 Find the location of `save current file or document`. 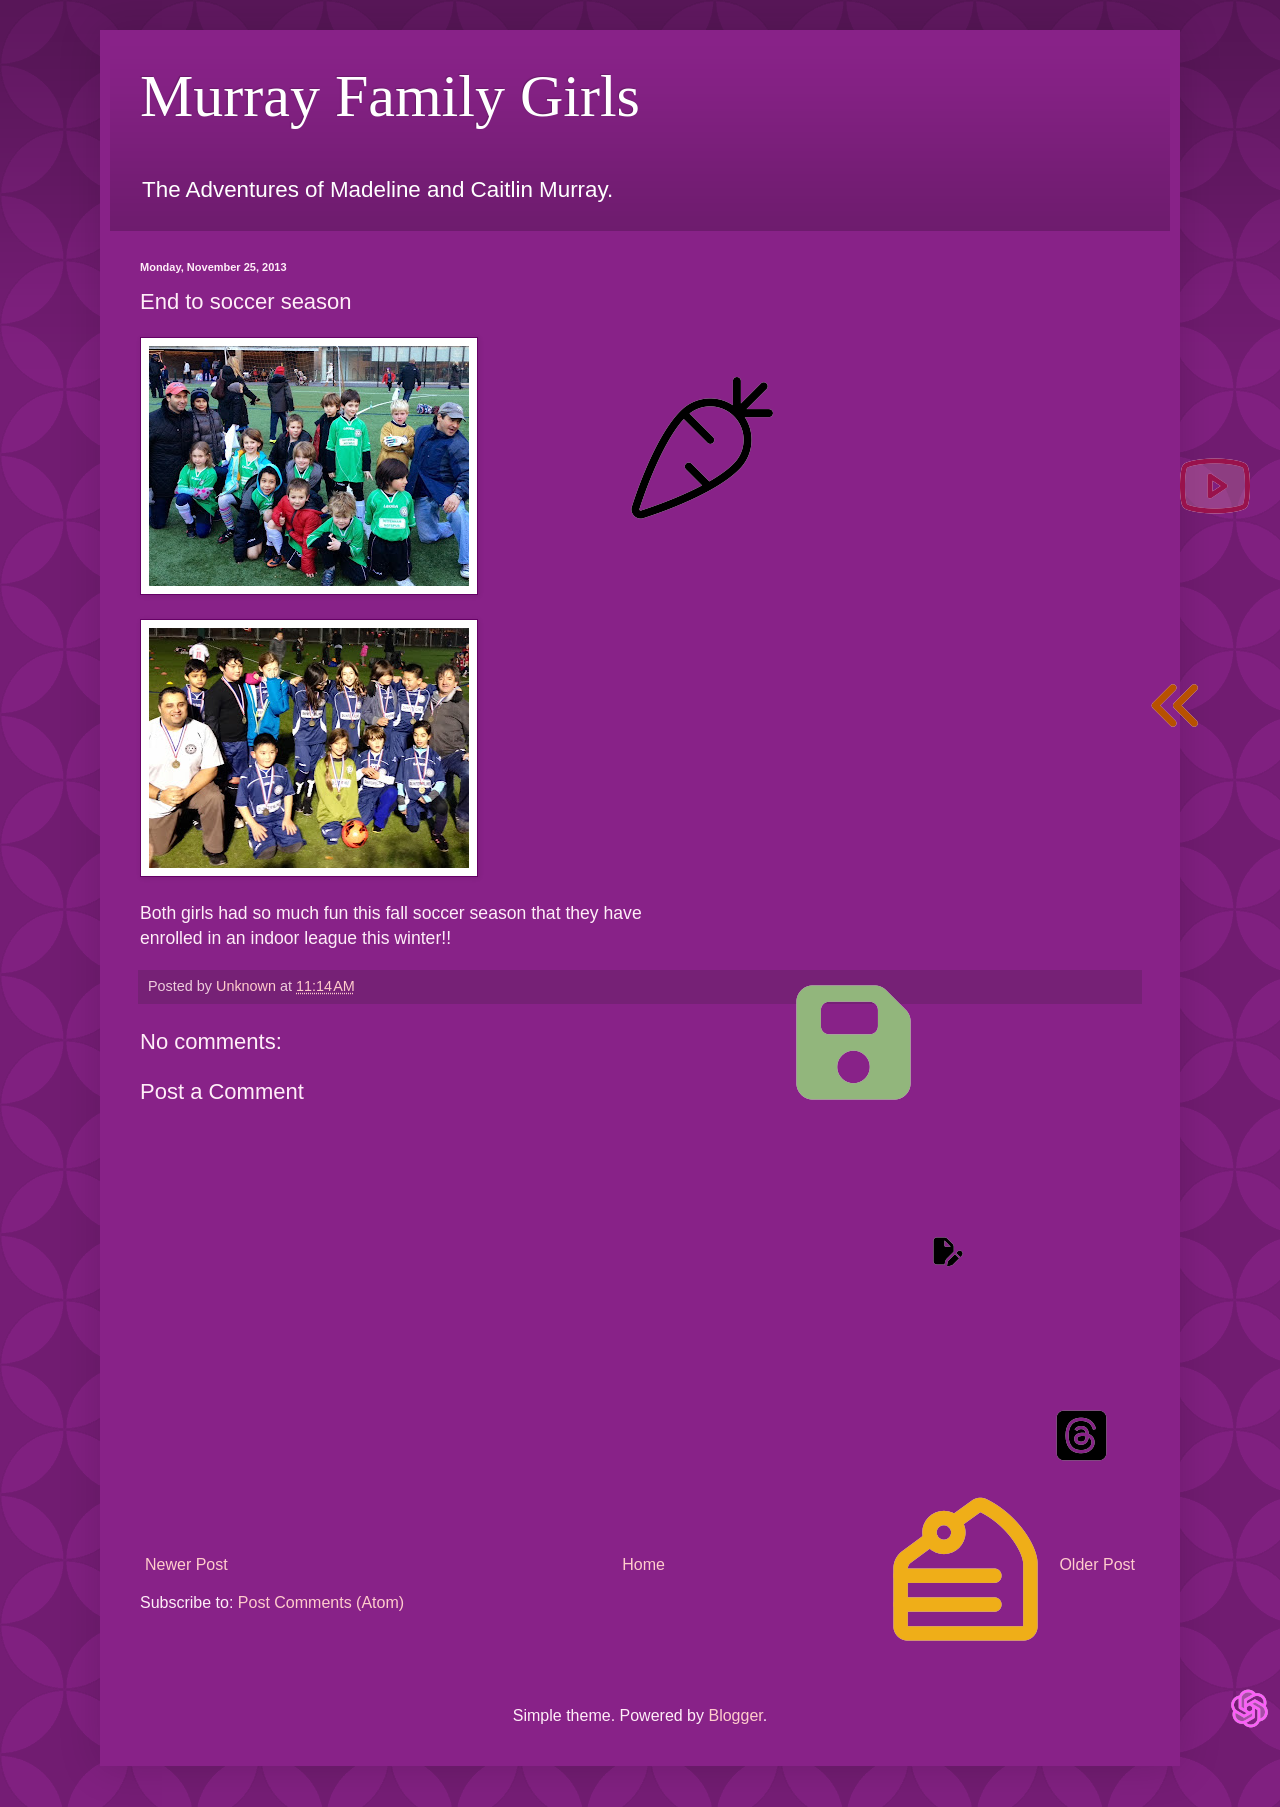

save current file or document is located at coordinates (853, 1042).